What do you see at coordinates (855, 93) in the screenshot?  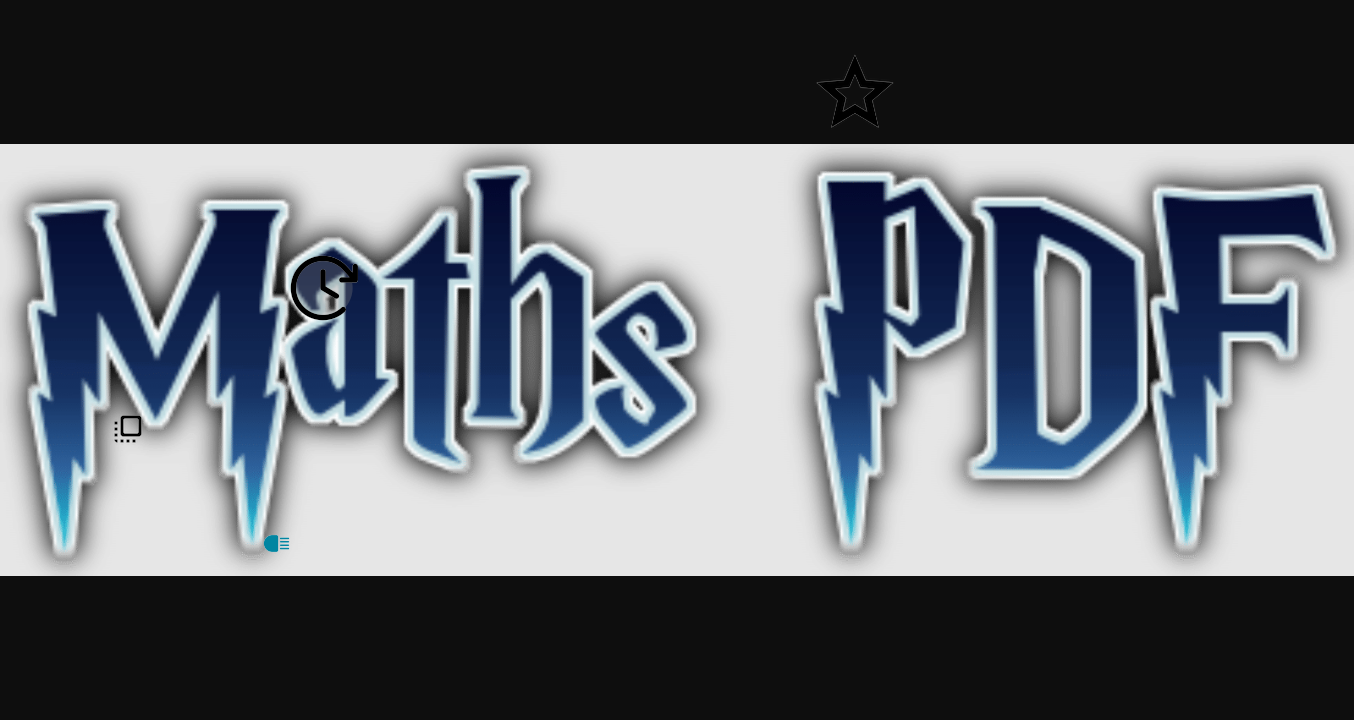 I see `add item to favorites` at bounding box center [855, 93].